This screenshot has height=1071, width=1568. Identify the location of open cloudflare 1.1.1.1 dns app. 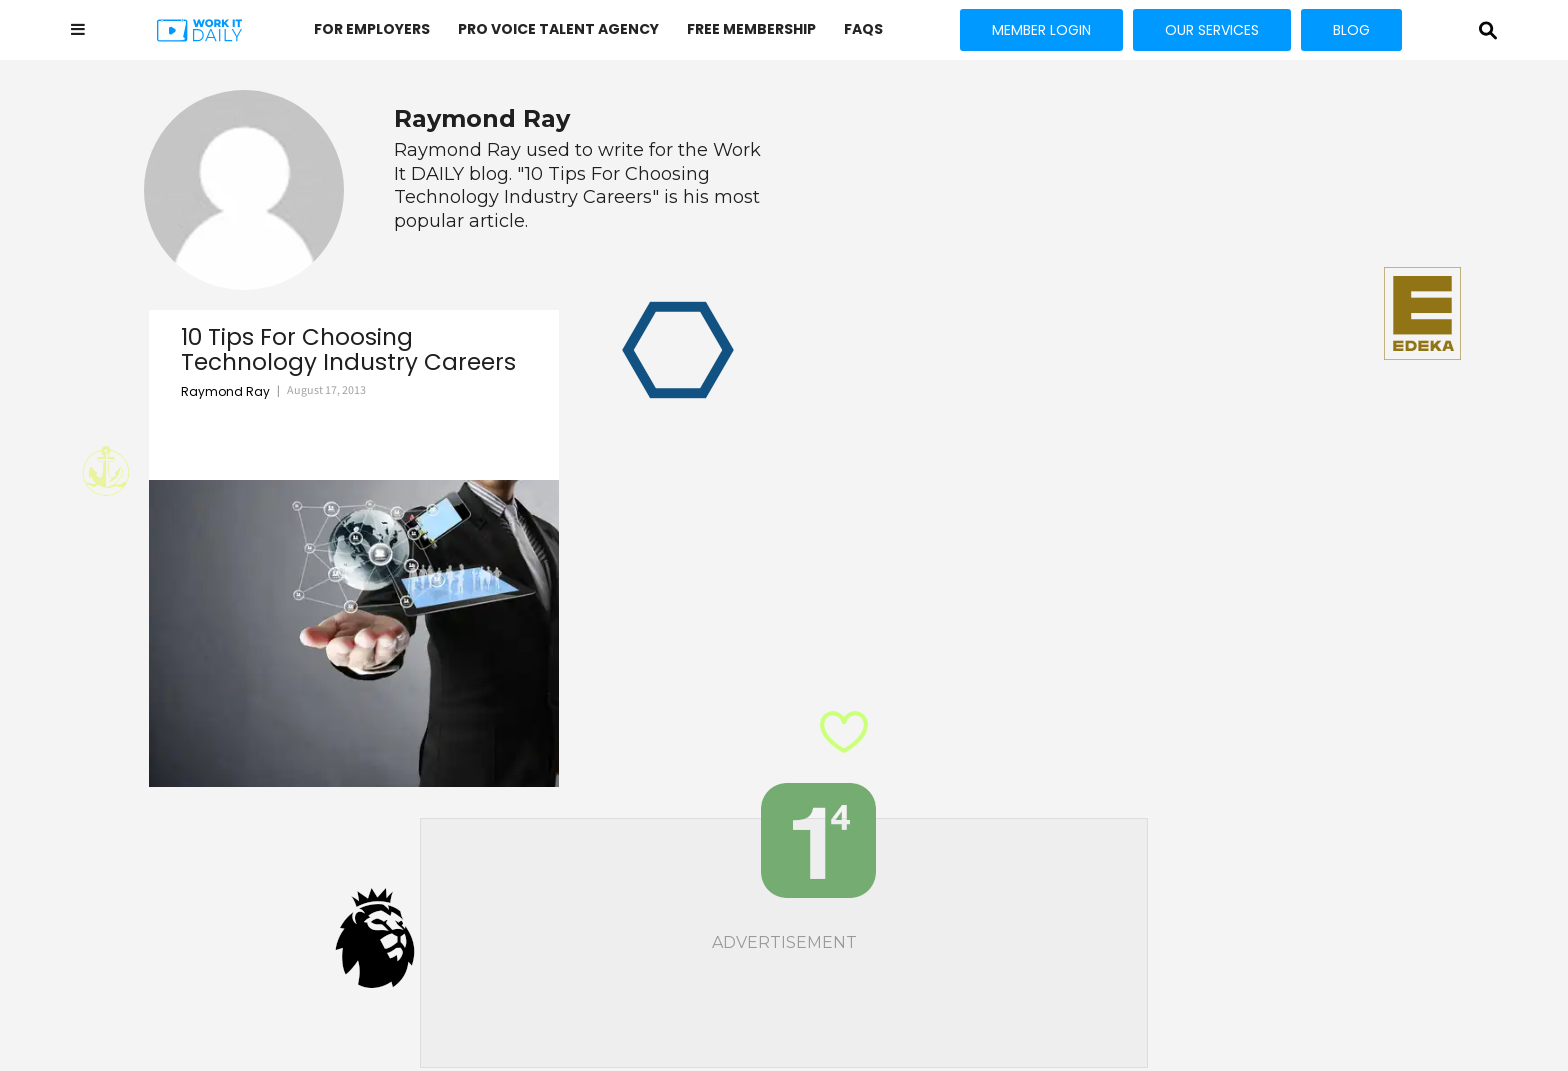
(818, 840).